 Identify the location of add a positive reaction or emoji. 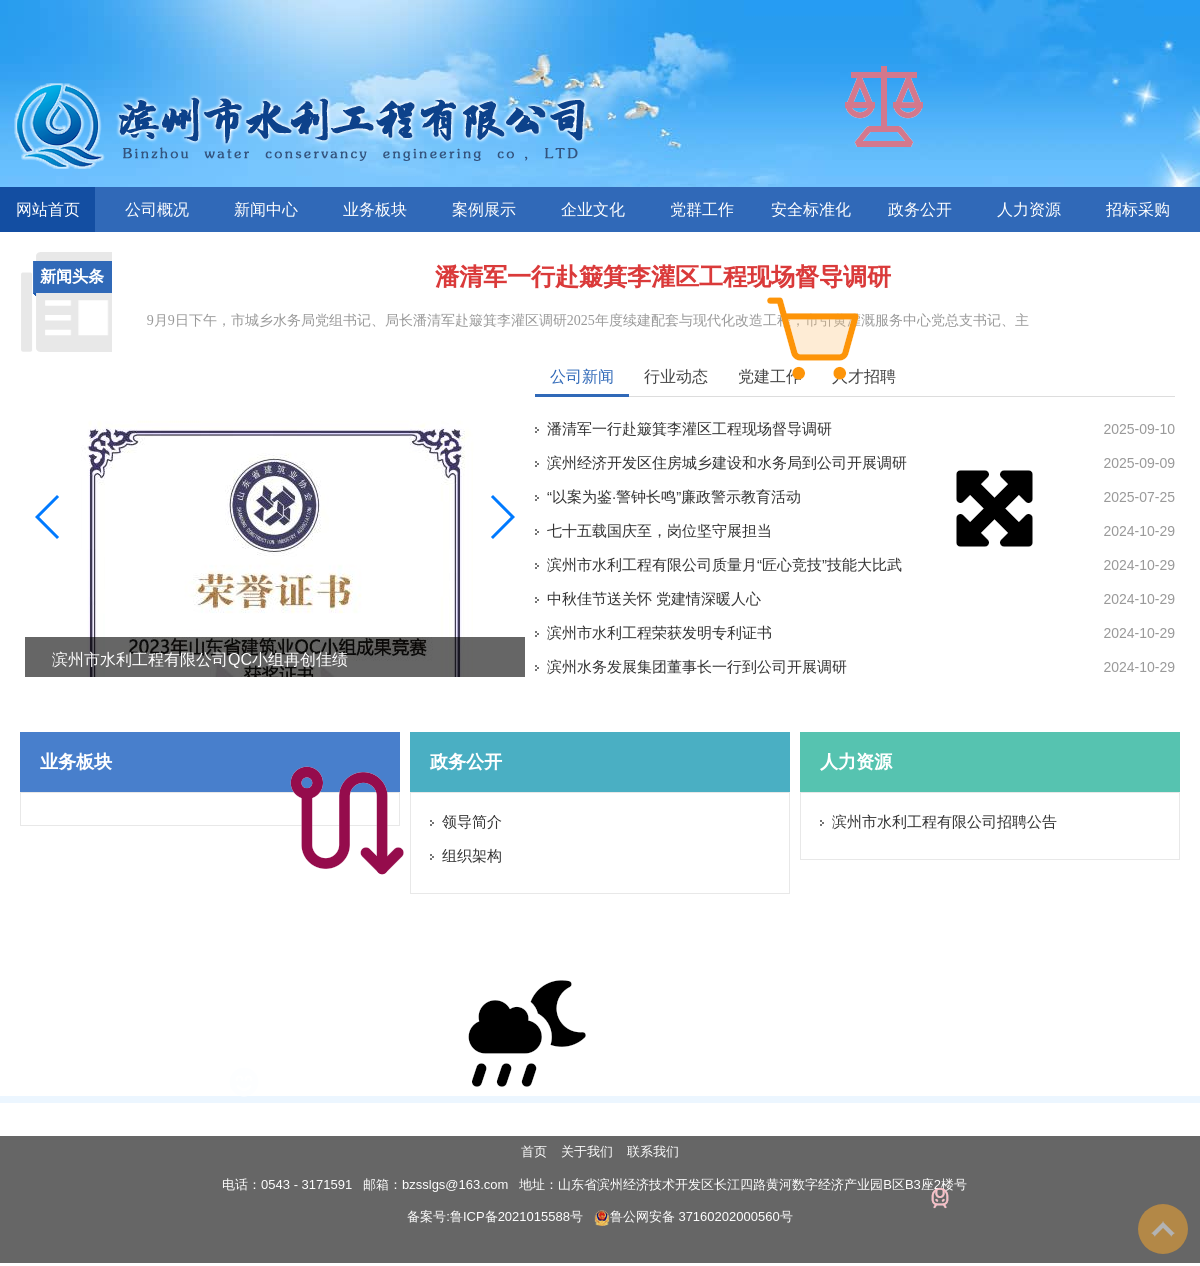
(244, 1082).